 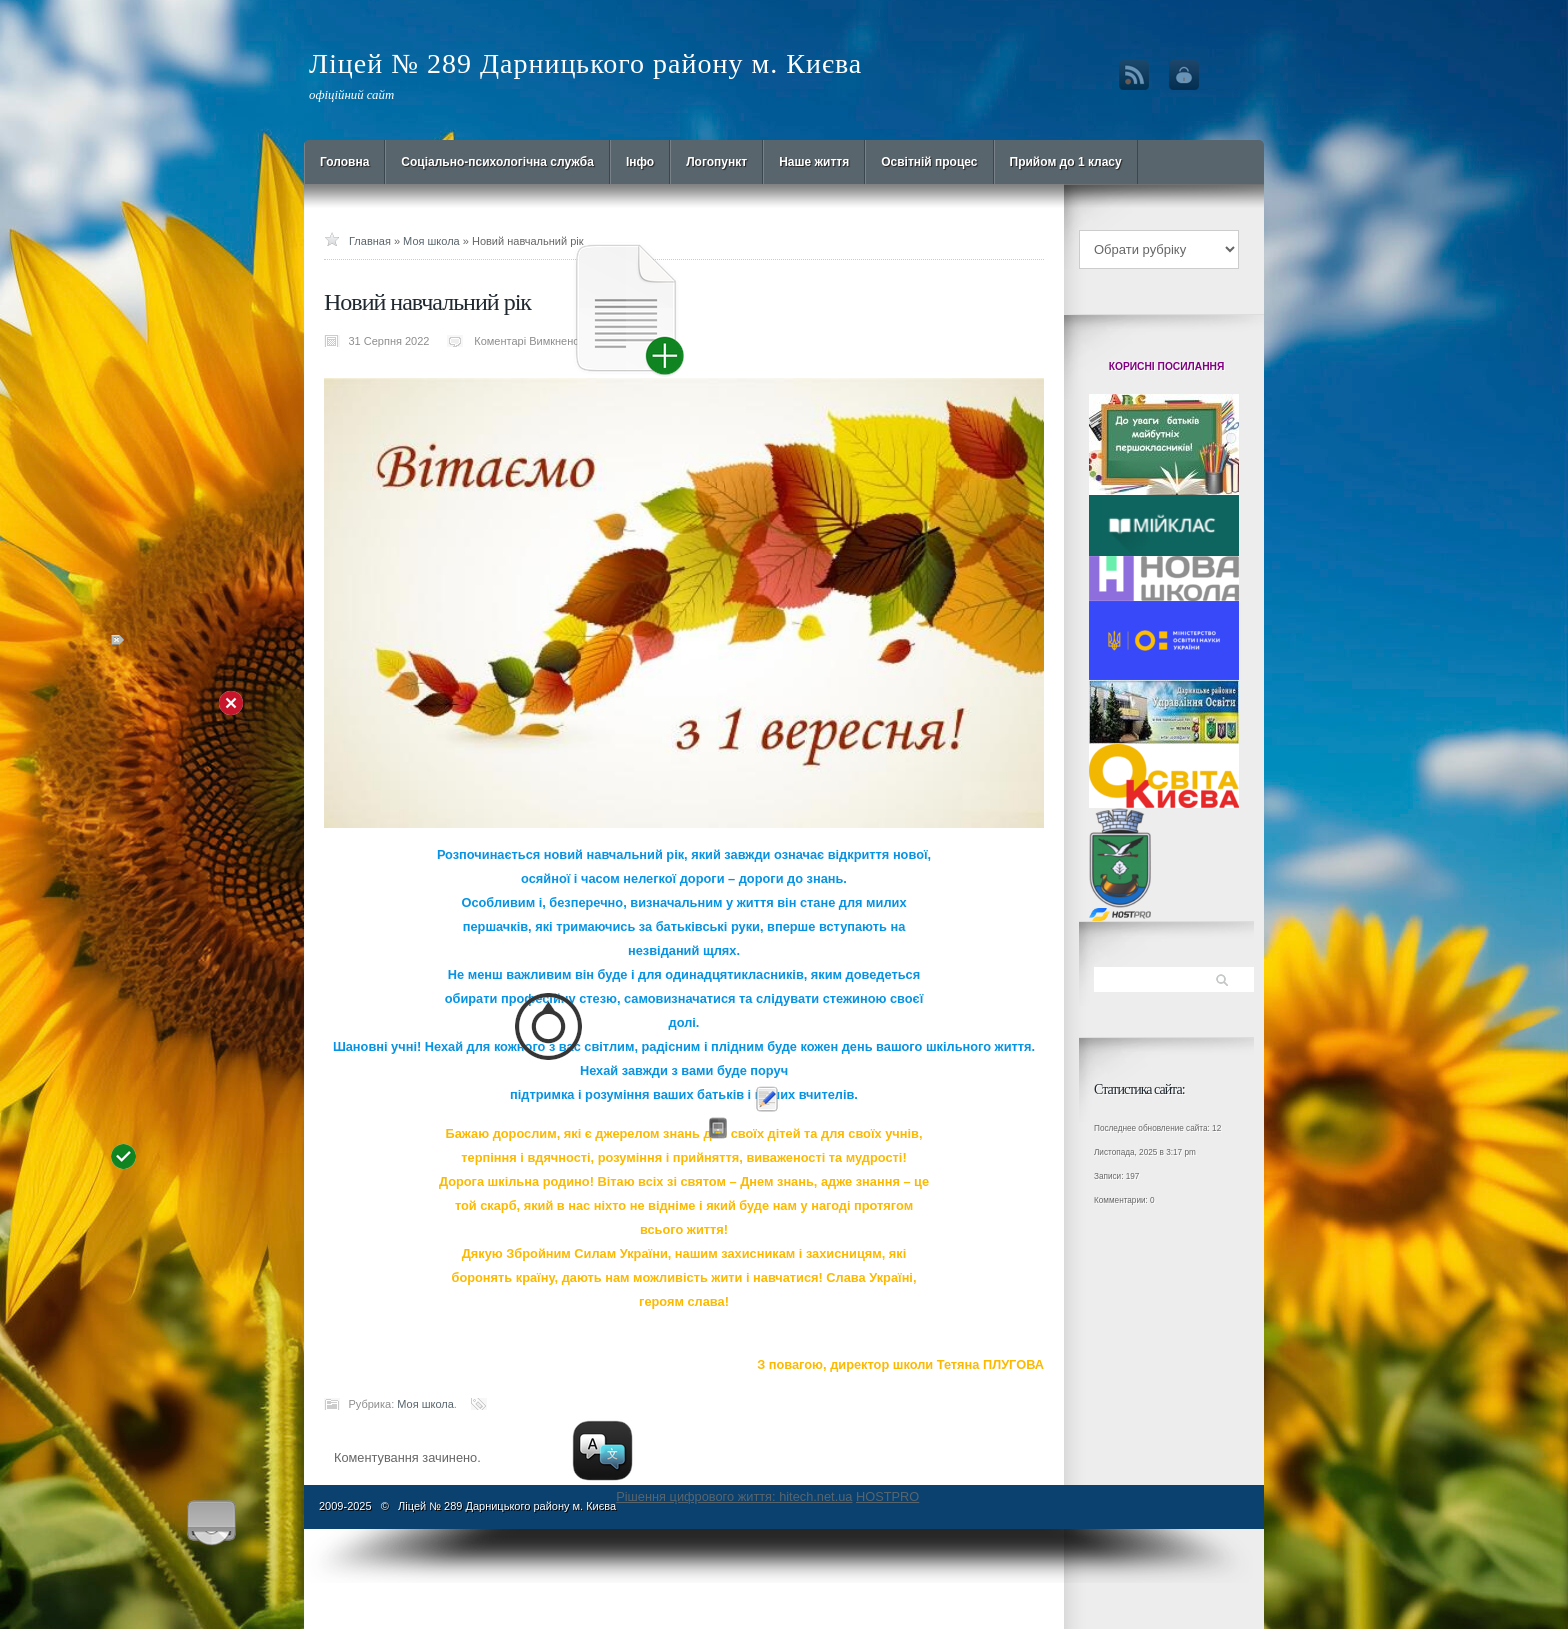 I want to click on open gedit text editor, so click(x=767, y=1099).